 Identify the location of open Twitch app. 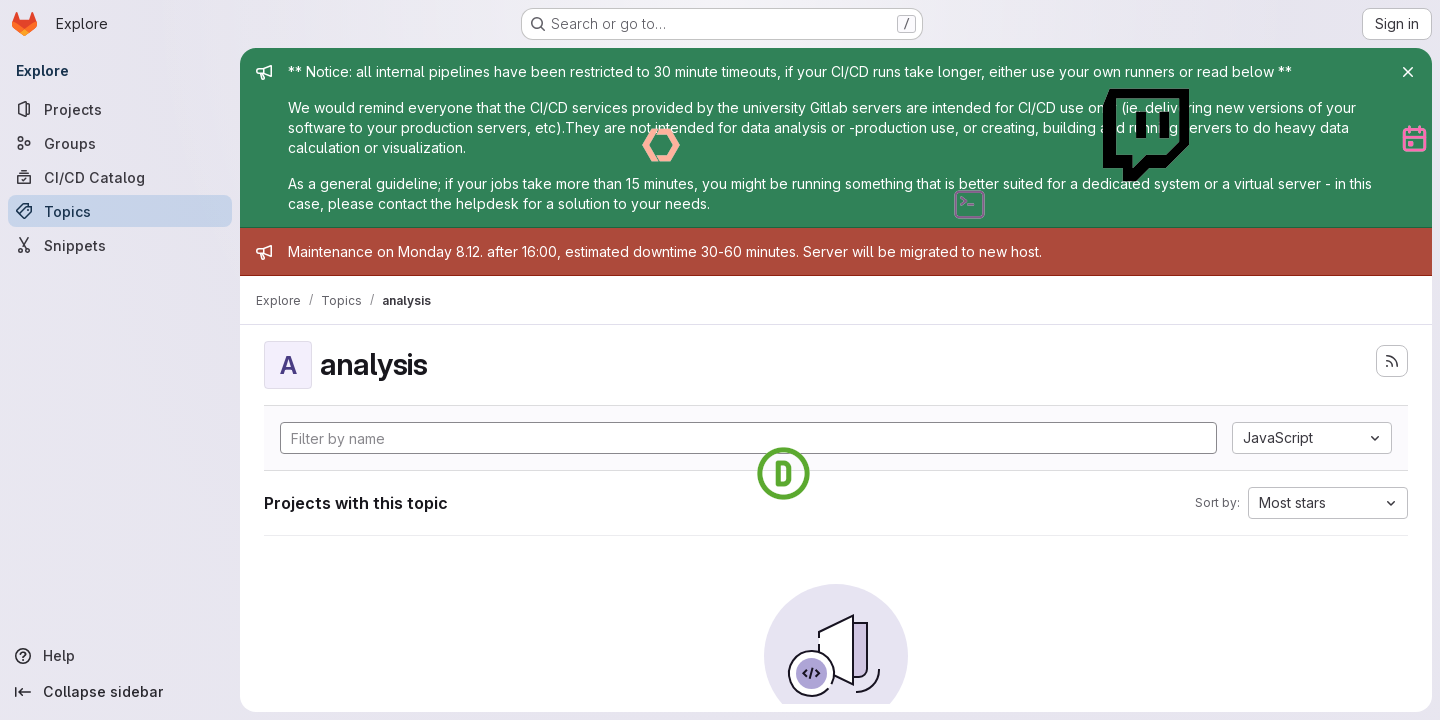
(1146, 135).